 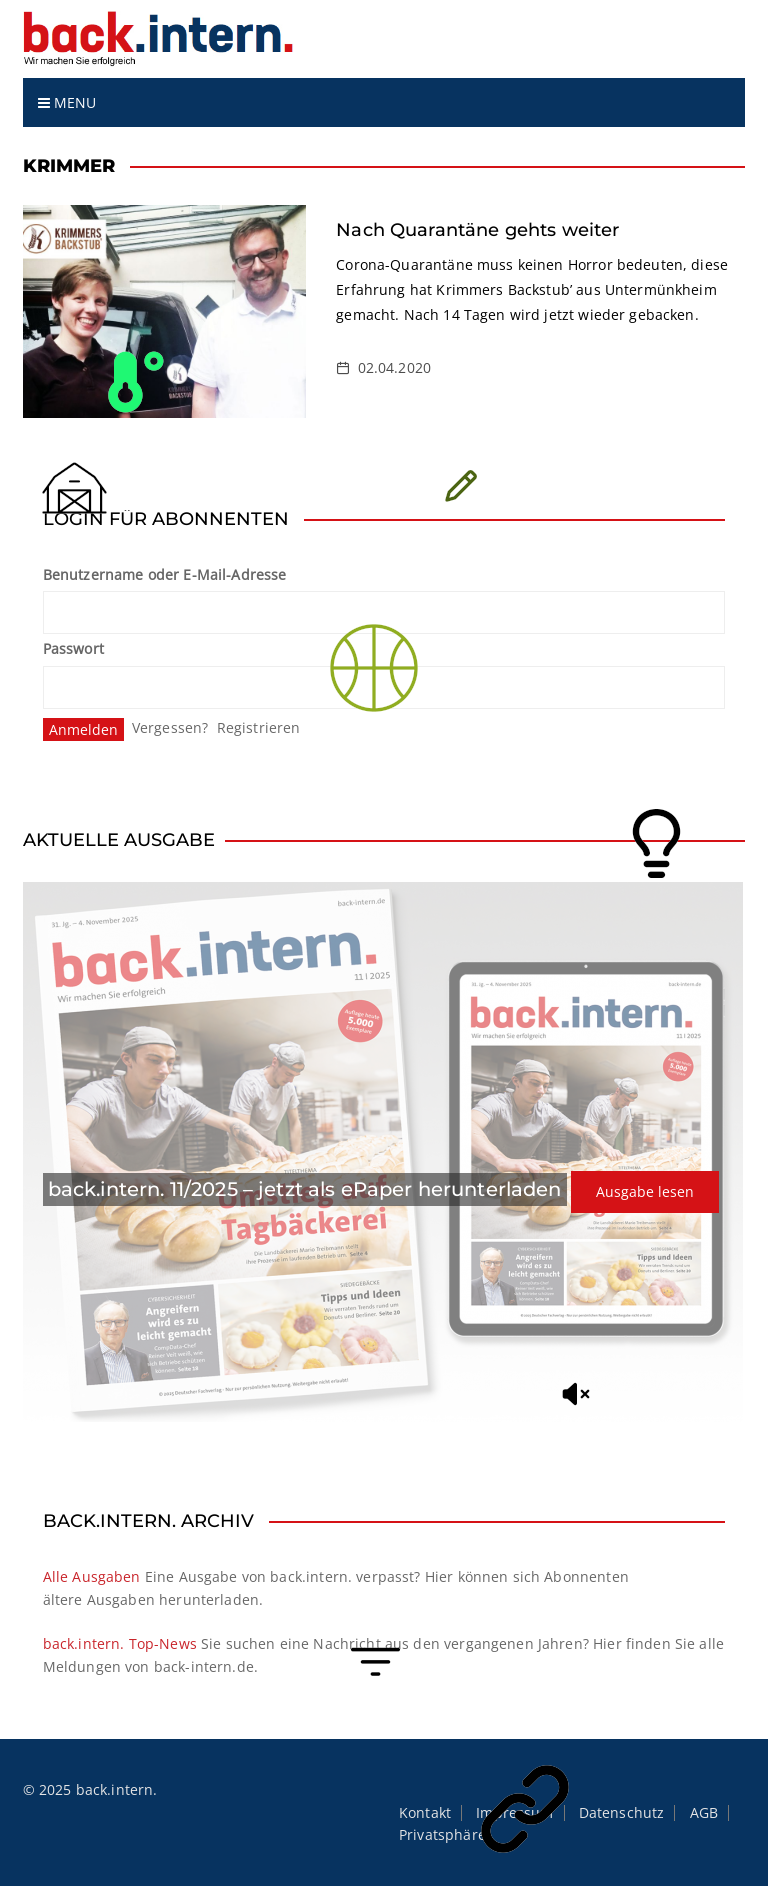 I want to click on copy or share a link, so click(x=525, y=1809).